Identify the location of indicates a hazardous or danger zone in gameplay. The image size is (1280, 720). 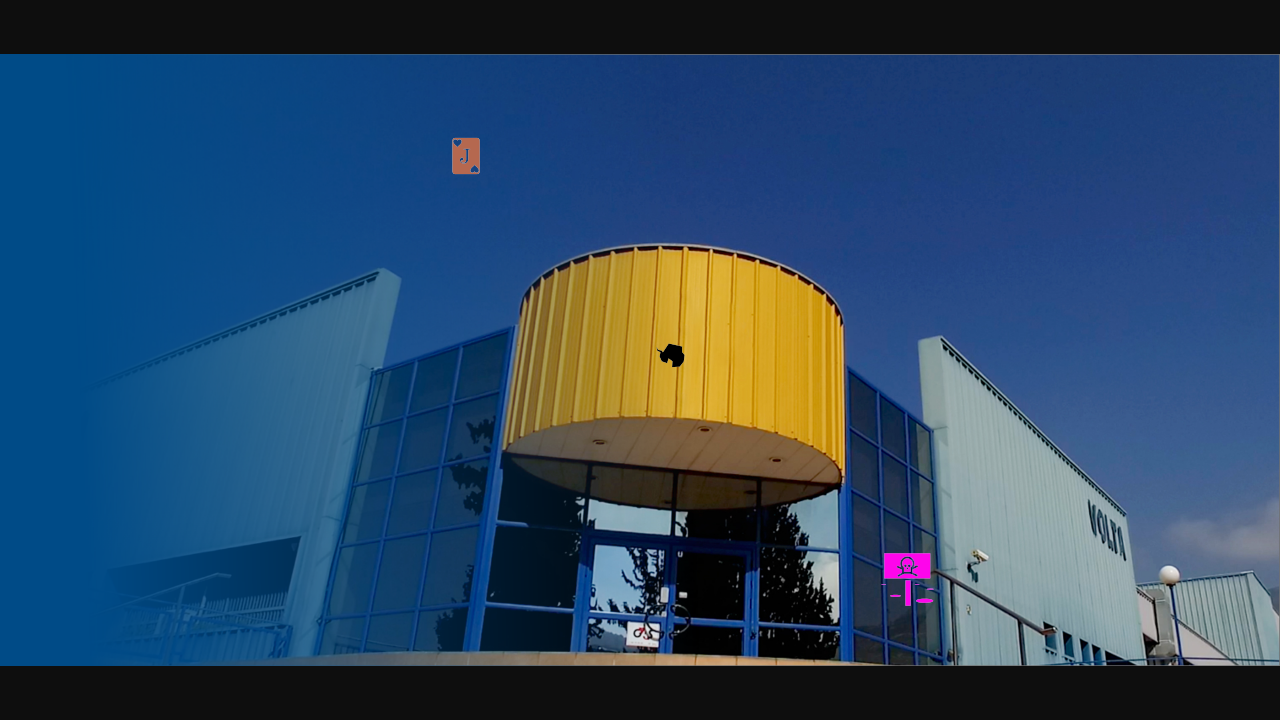
(907, 579).